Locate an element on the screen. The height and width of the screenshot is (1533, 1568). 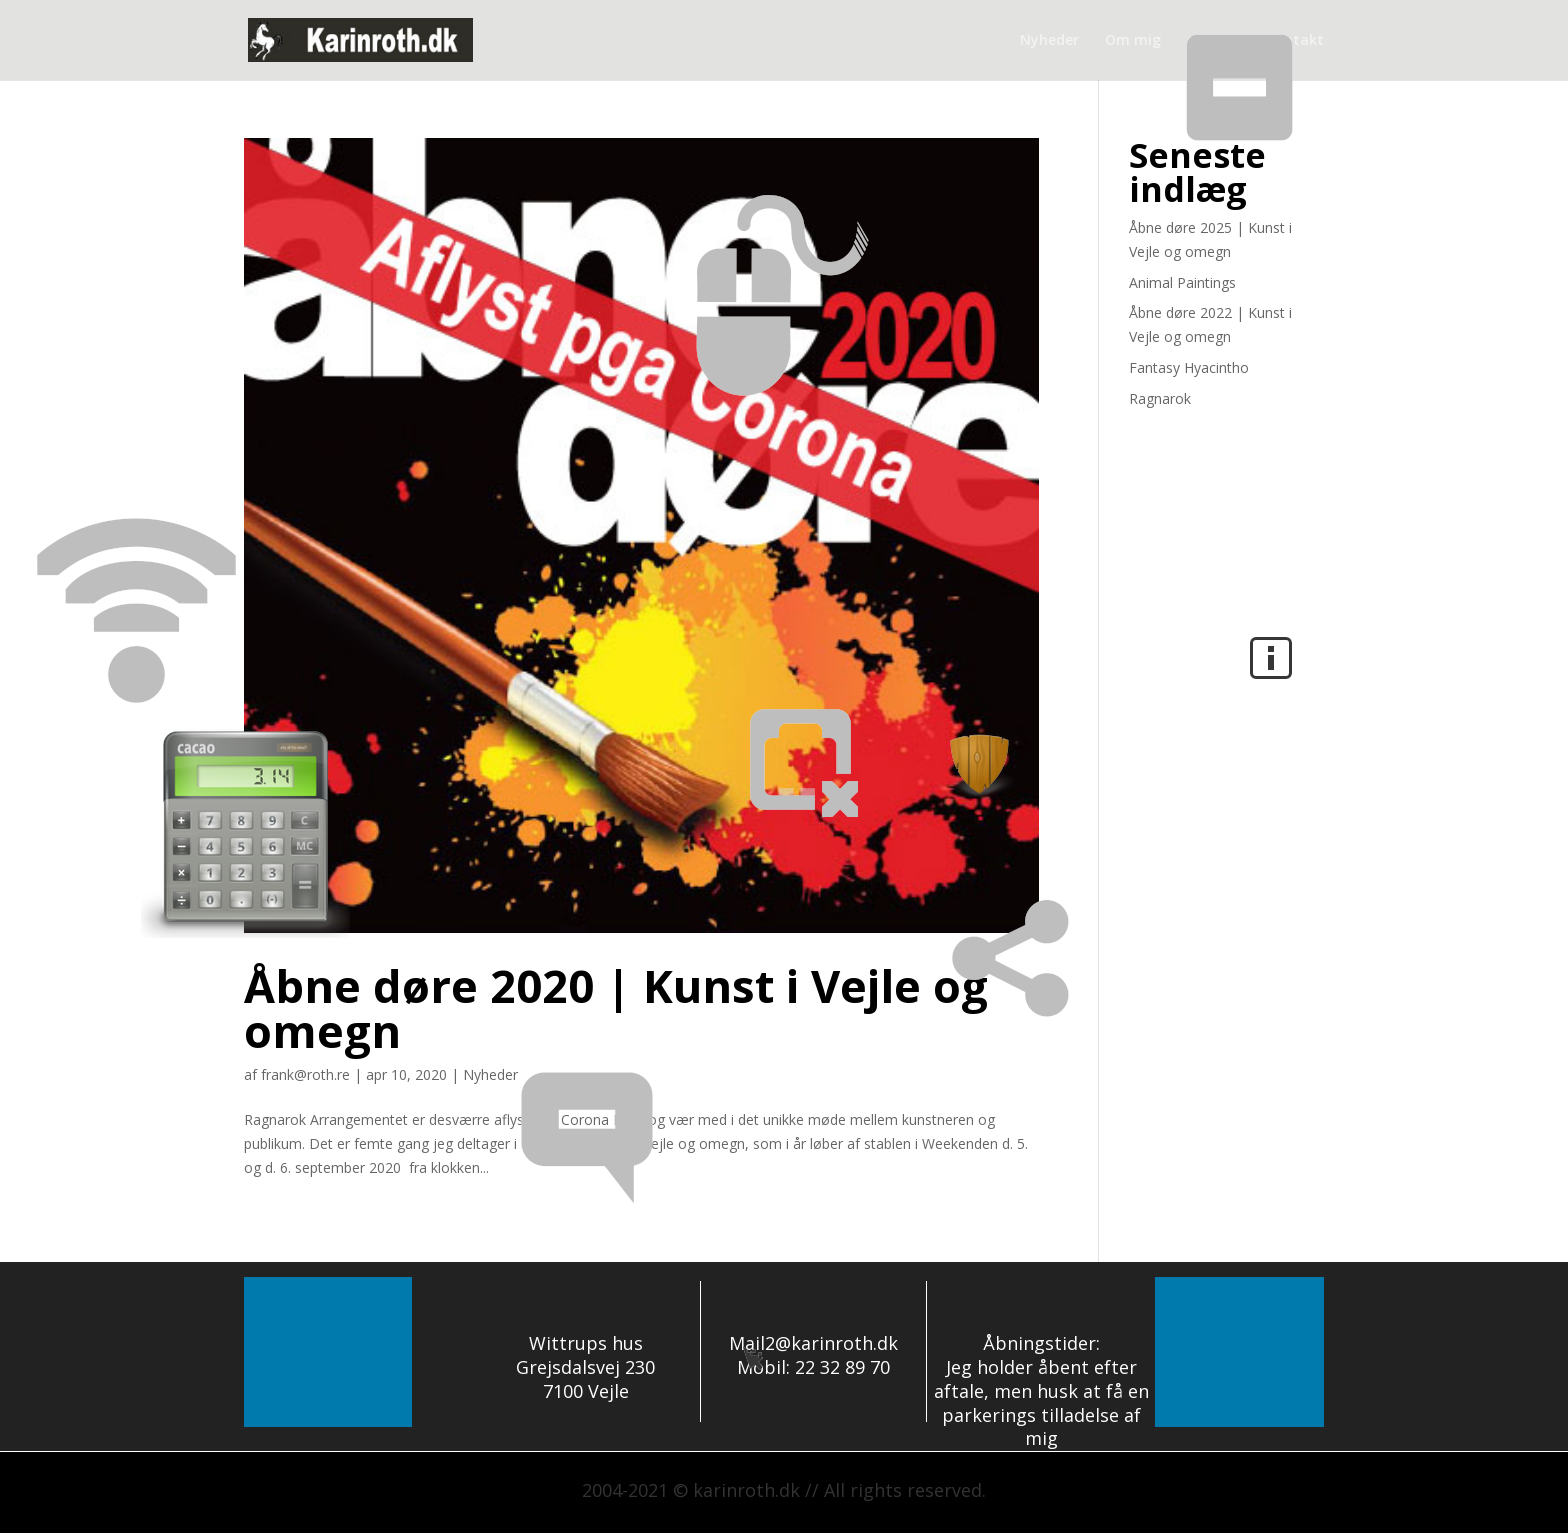
view system information or details is located at coordinates (1271, 658).